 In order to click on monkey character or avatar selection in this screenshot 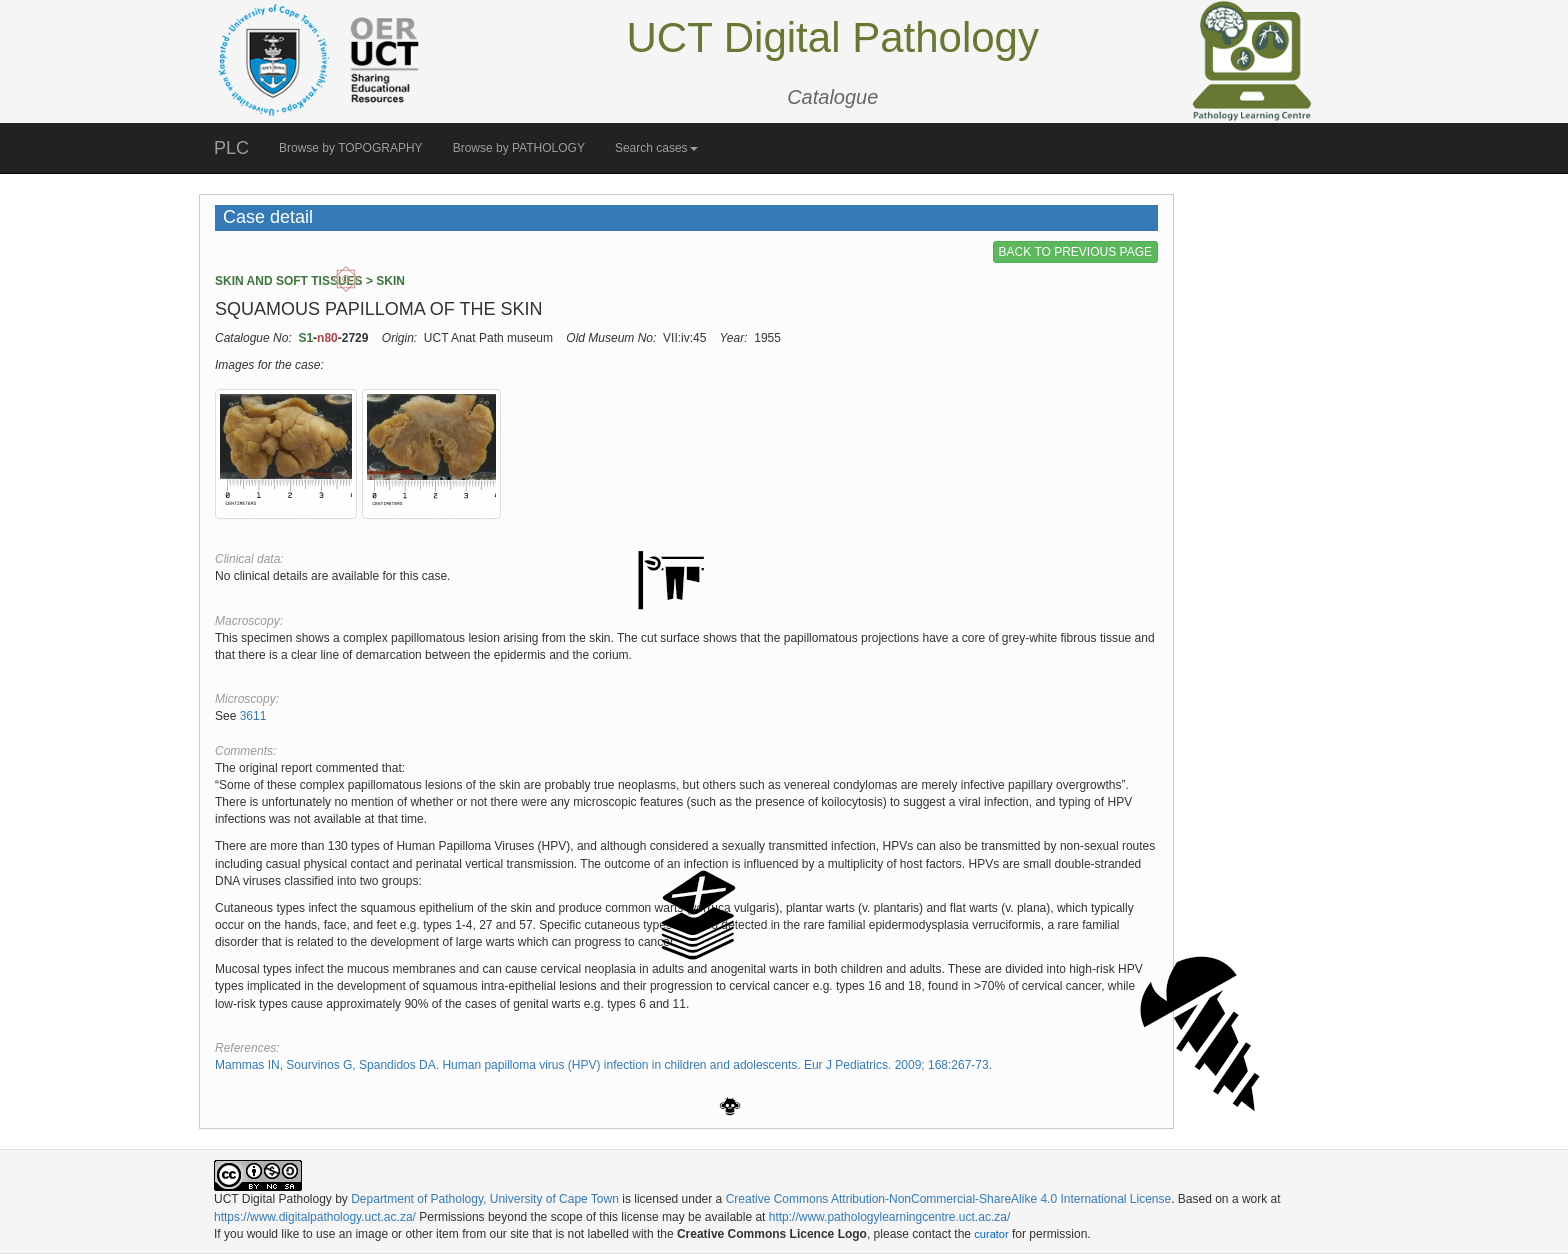, I will do `click(730, 1107)`.